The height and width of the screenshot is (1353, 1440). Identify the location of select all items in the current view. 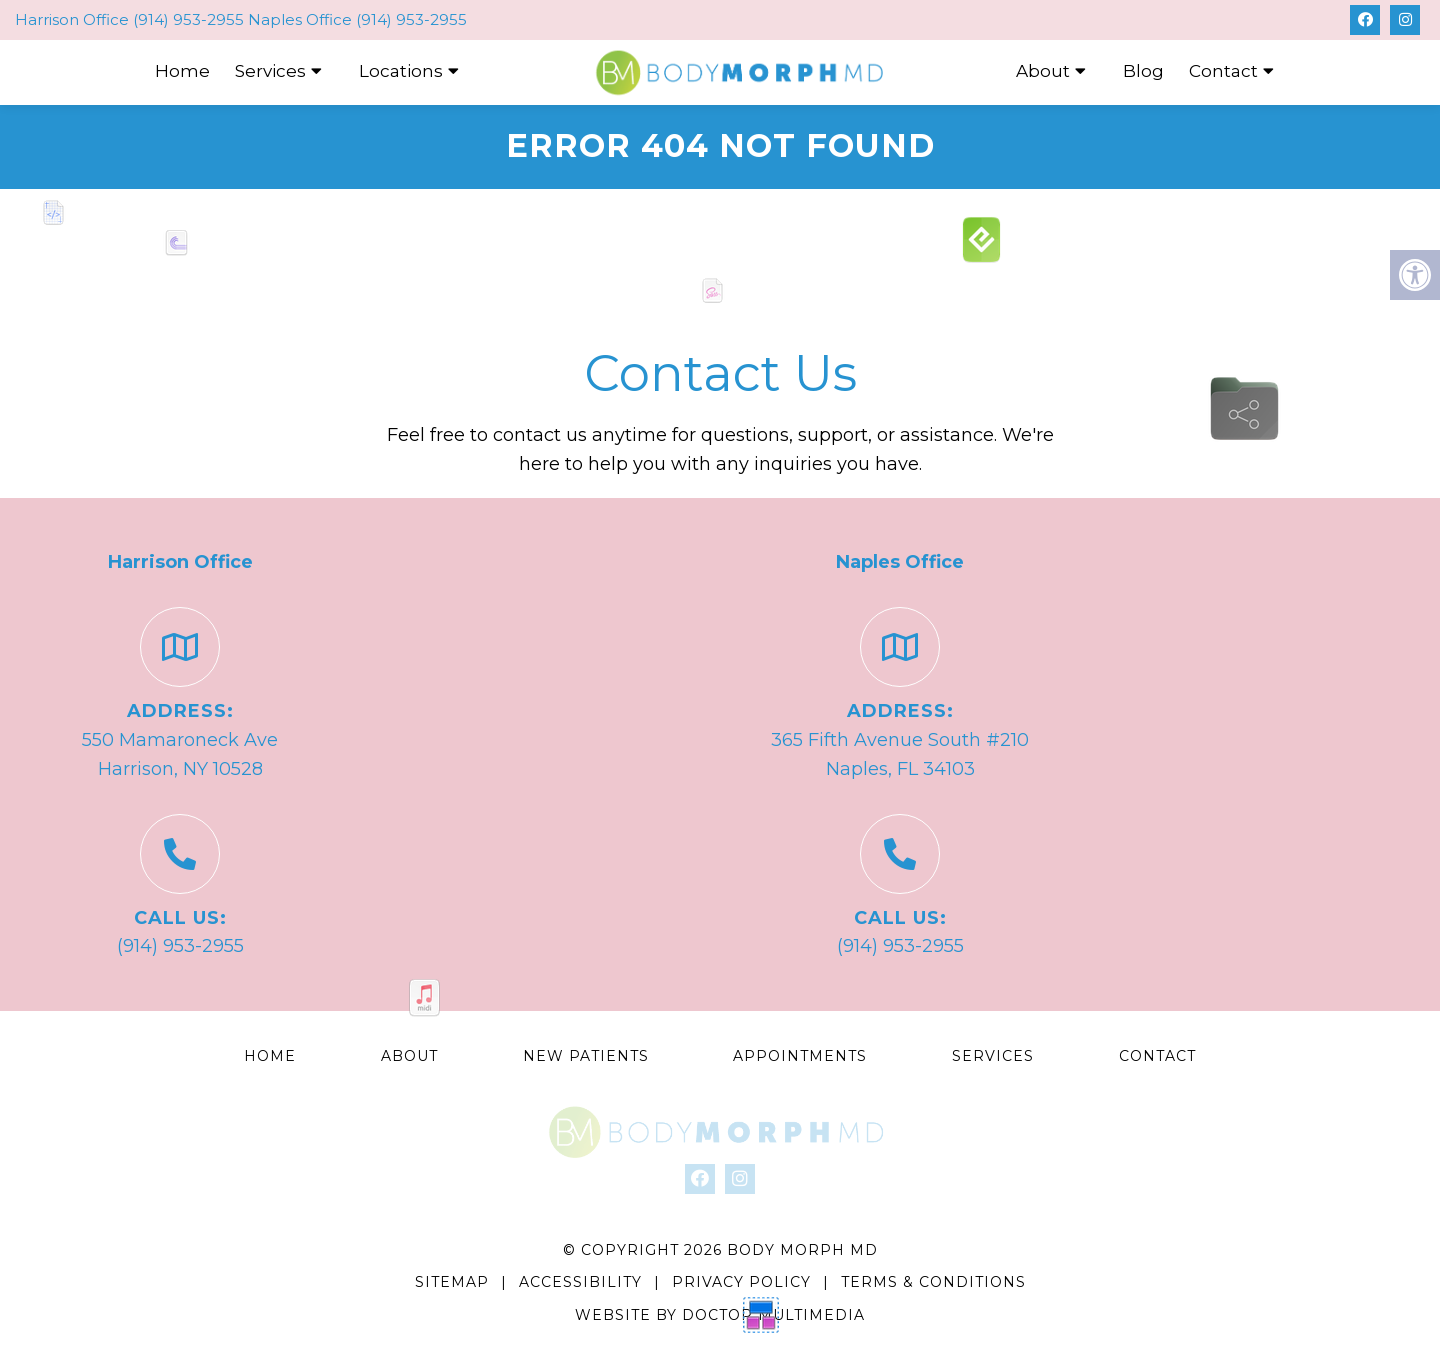
(761, 1315).